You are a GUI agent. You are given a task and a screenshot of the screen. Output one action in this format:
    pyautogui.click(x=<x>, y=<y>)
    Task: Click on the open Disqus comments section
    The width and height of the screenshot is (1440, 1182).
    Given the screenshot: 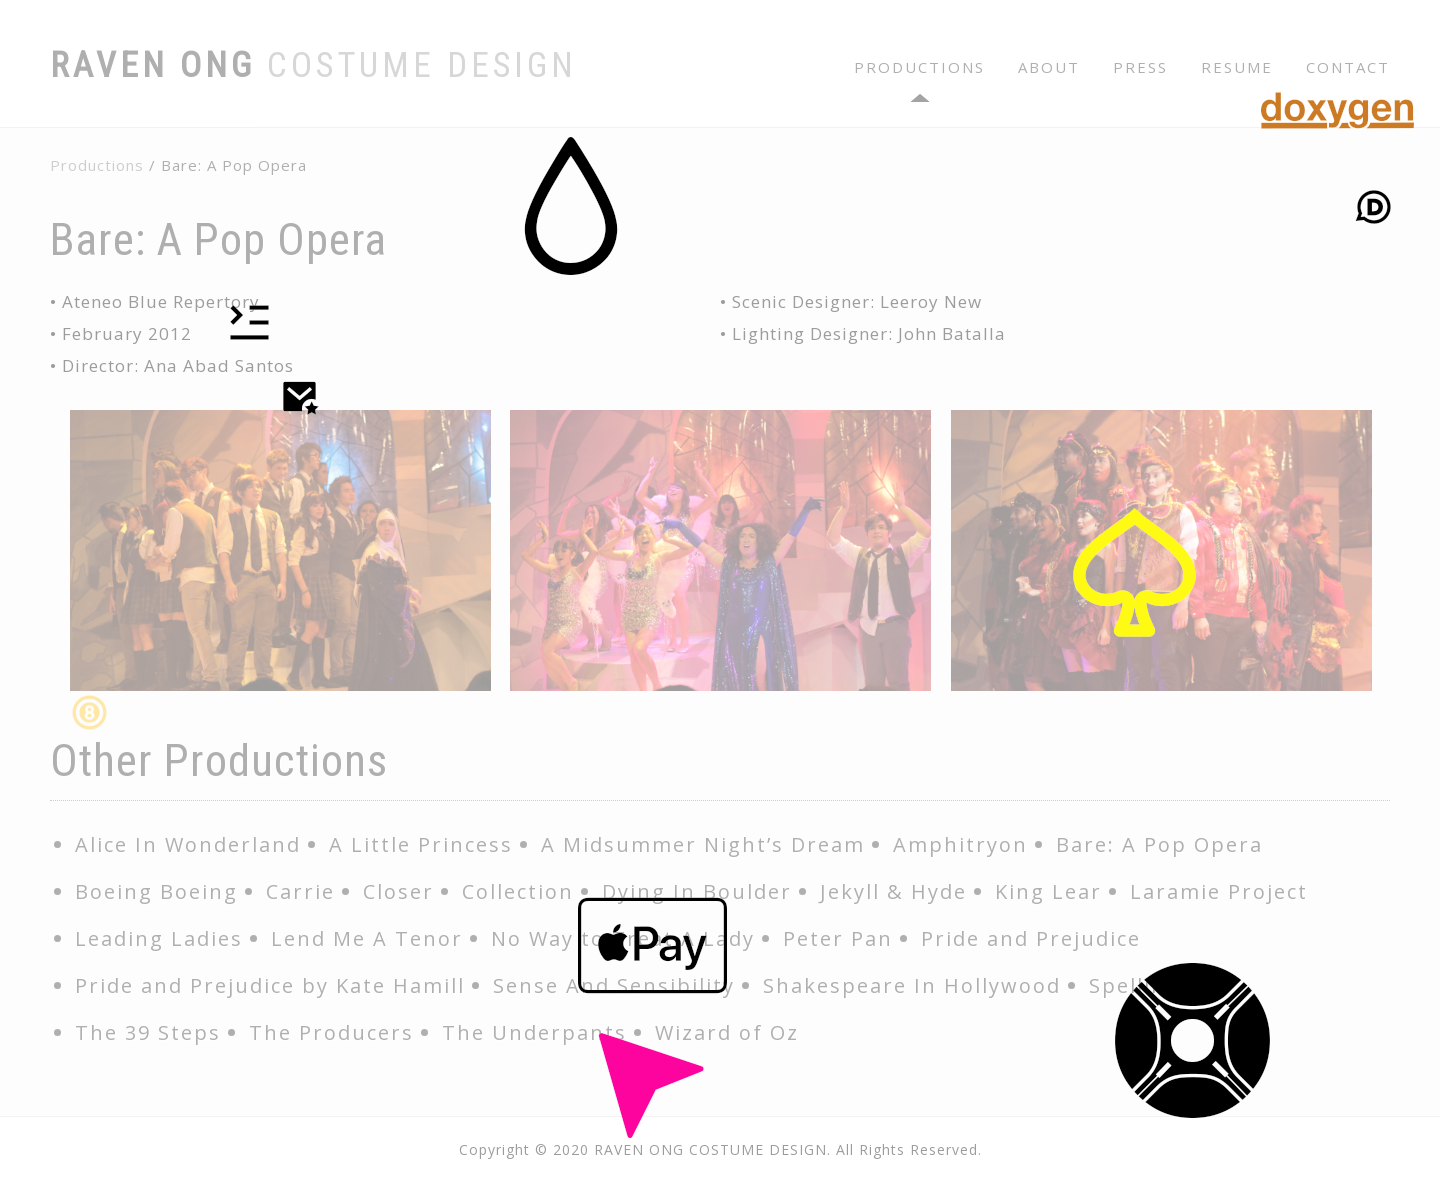 What is the action you would take?
    pyautogui.click(x=1374, y=207)
    